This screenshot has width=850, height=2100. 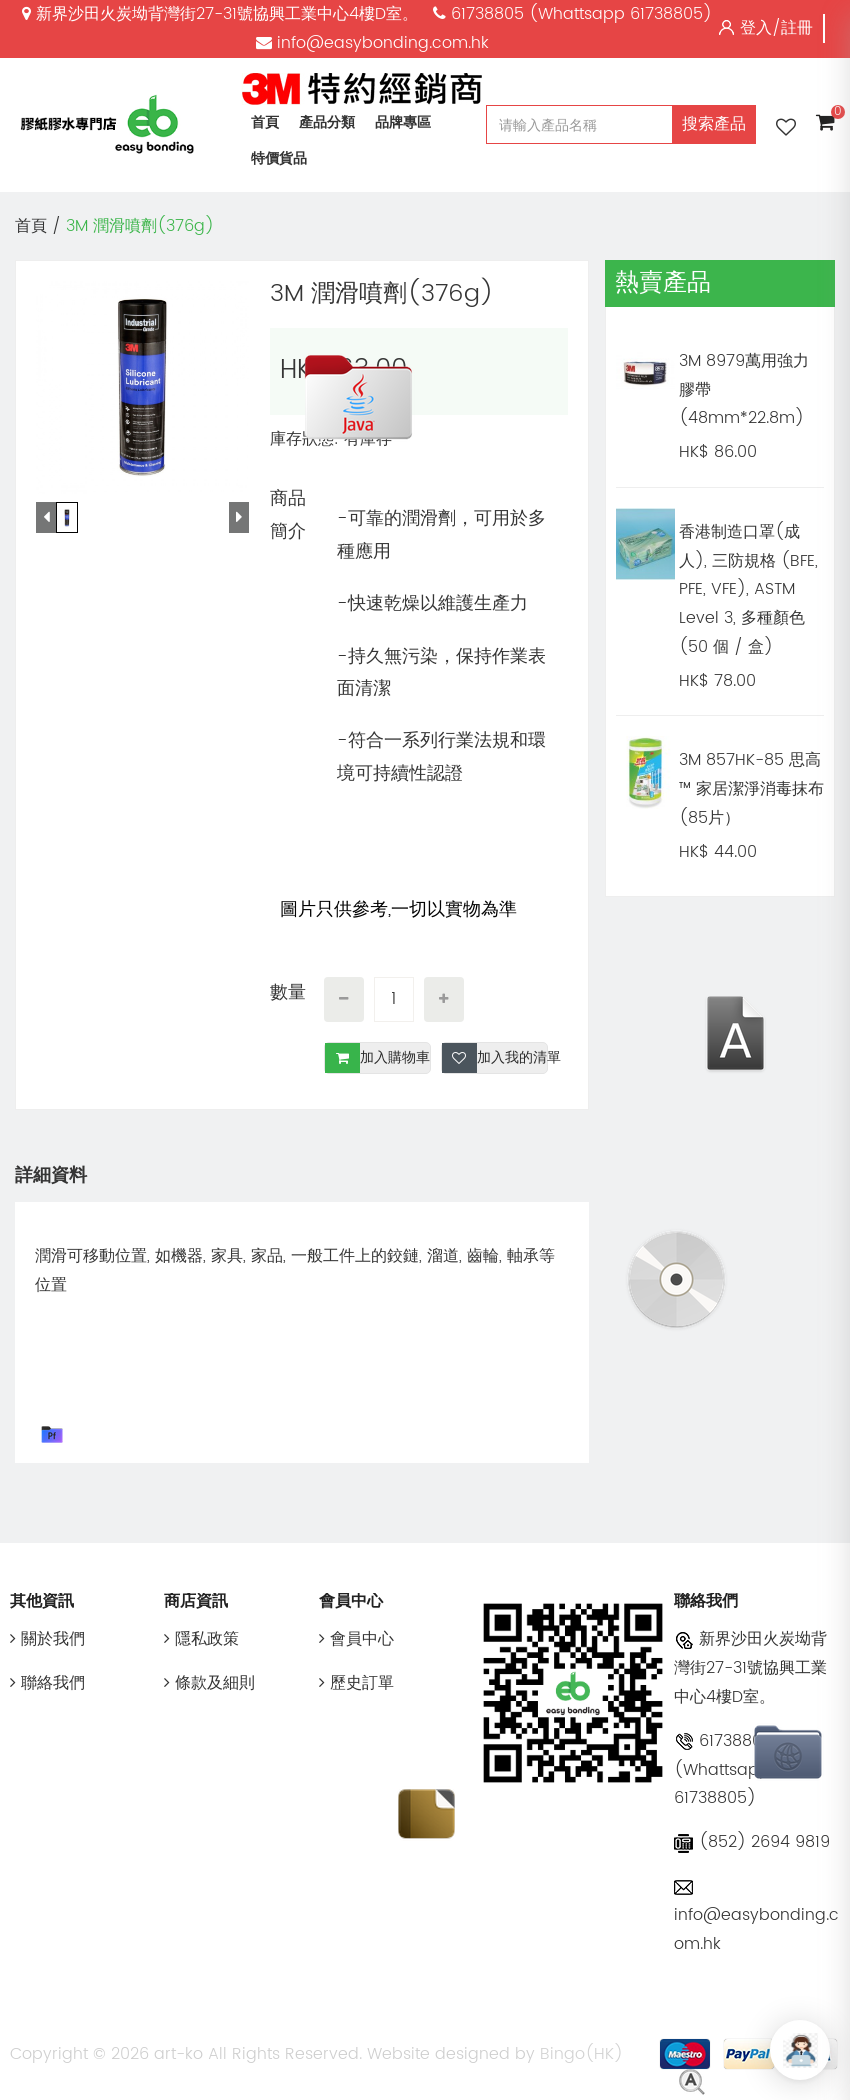 What do you see at coordinates (676, 1279) in the screenshot?
I see `indicates a DVD-RW drive or rewritable disc` at bounding box center [676, 1279].